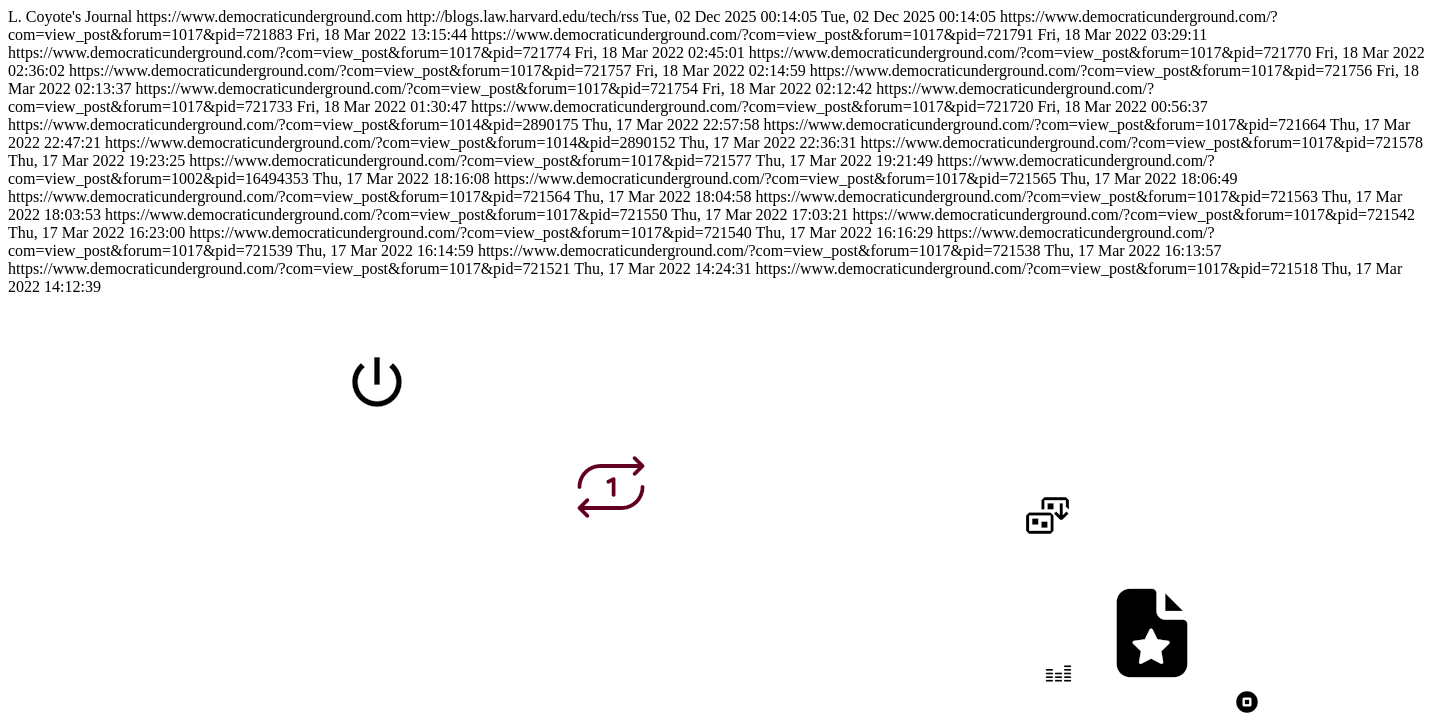 This screenshot has width=1440, height=720. Describe the element at coordinates (1152, 633) in the screenshot. I see `view starred or favorite files` at that location.